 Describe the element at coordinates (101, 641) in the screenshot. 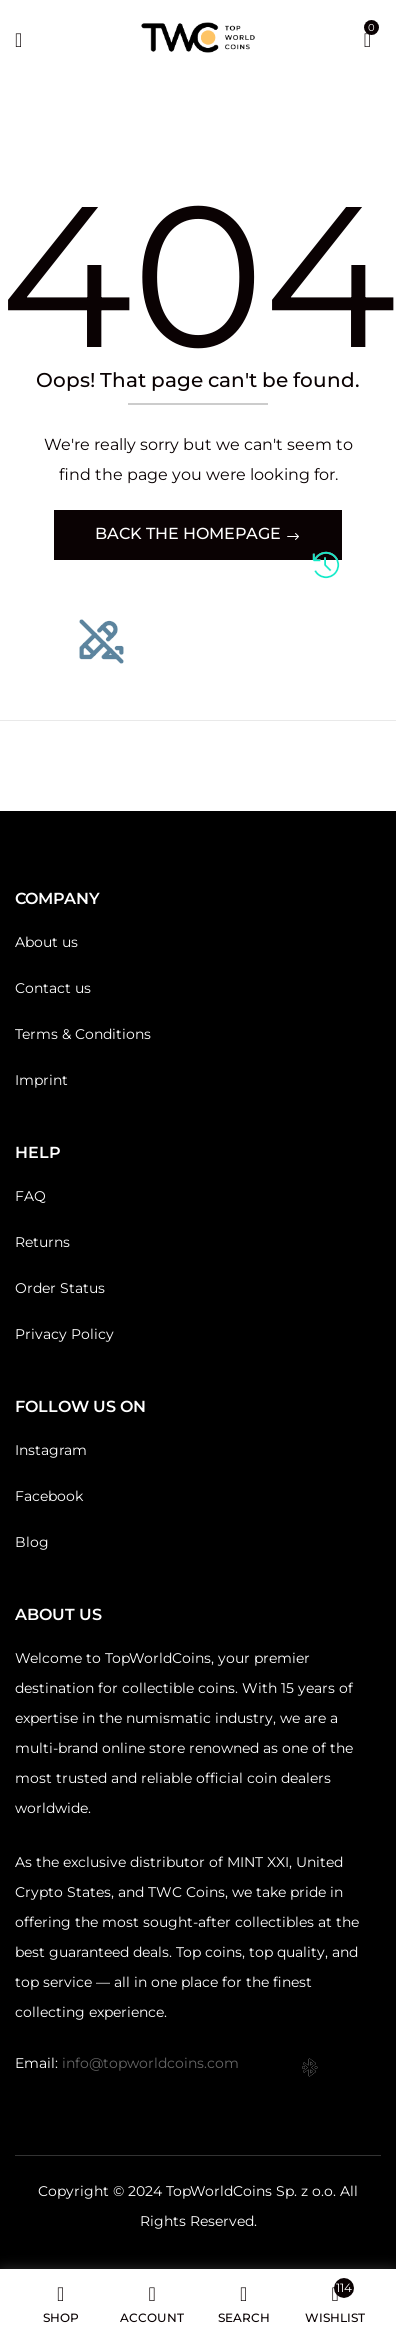

I see `disable text highlighting mode` at that location.